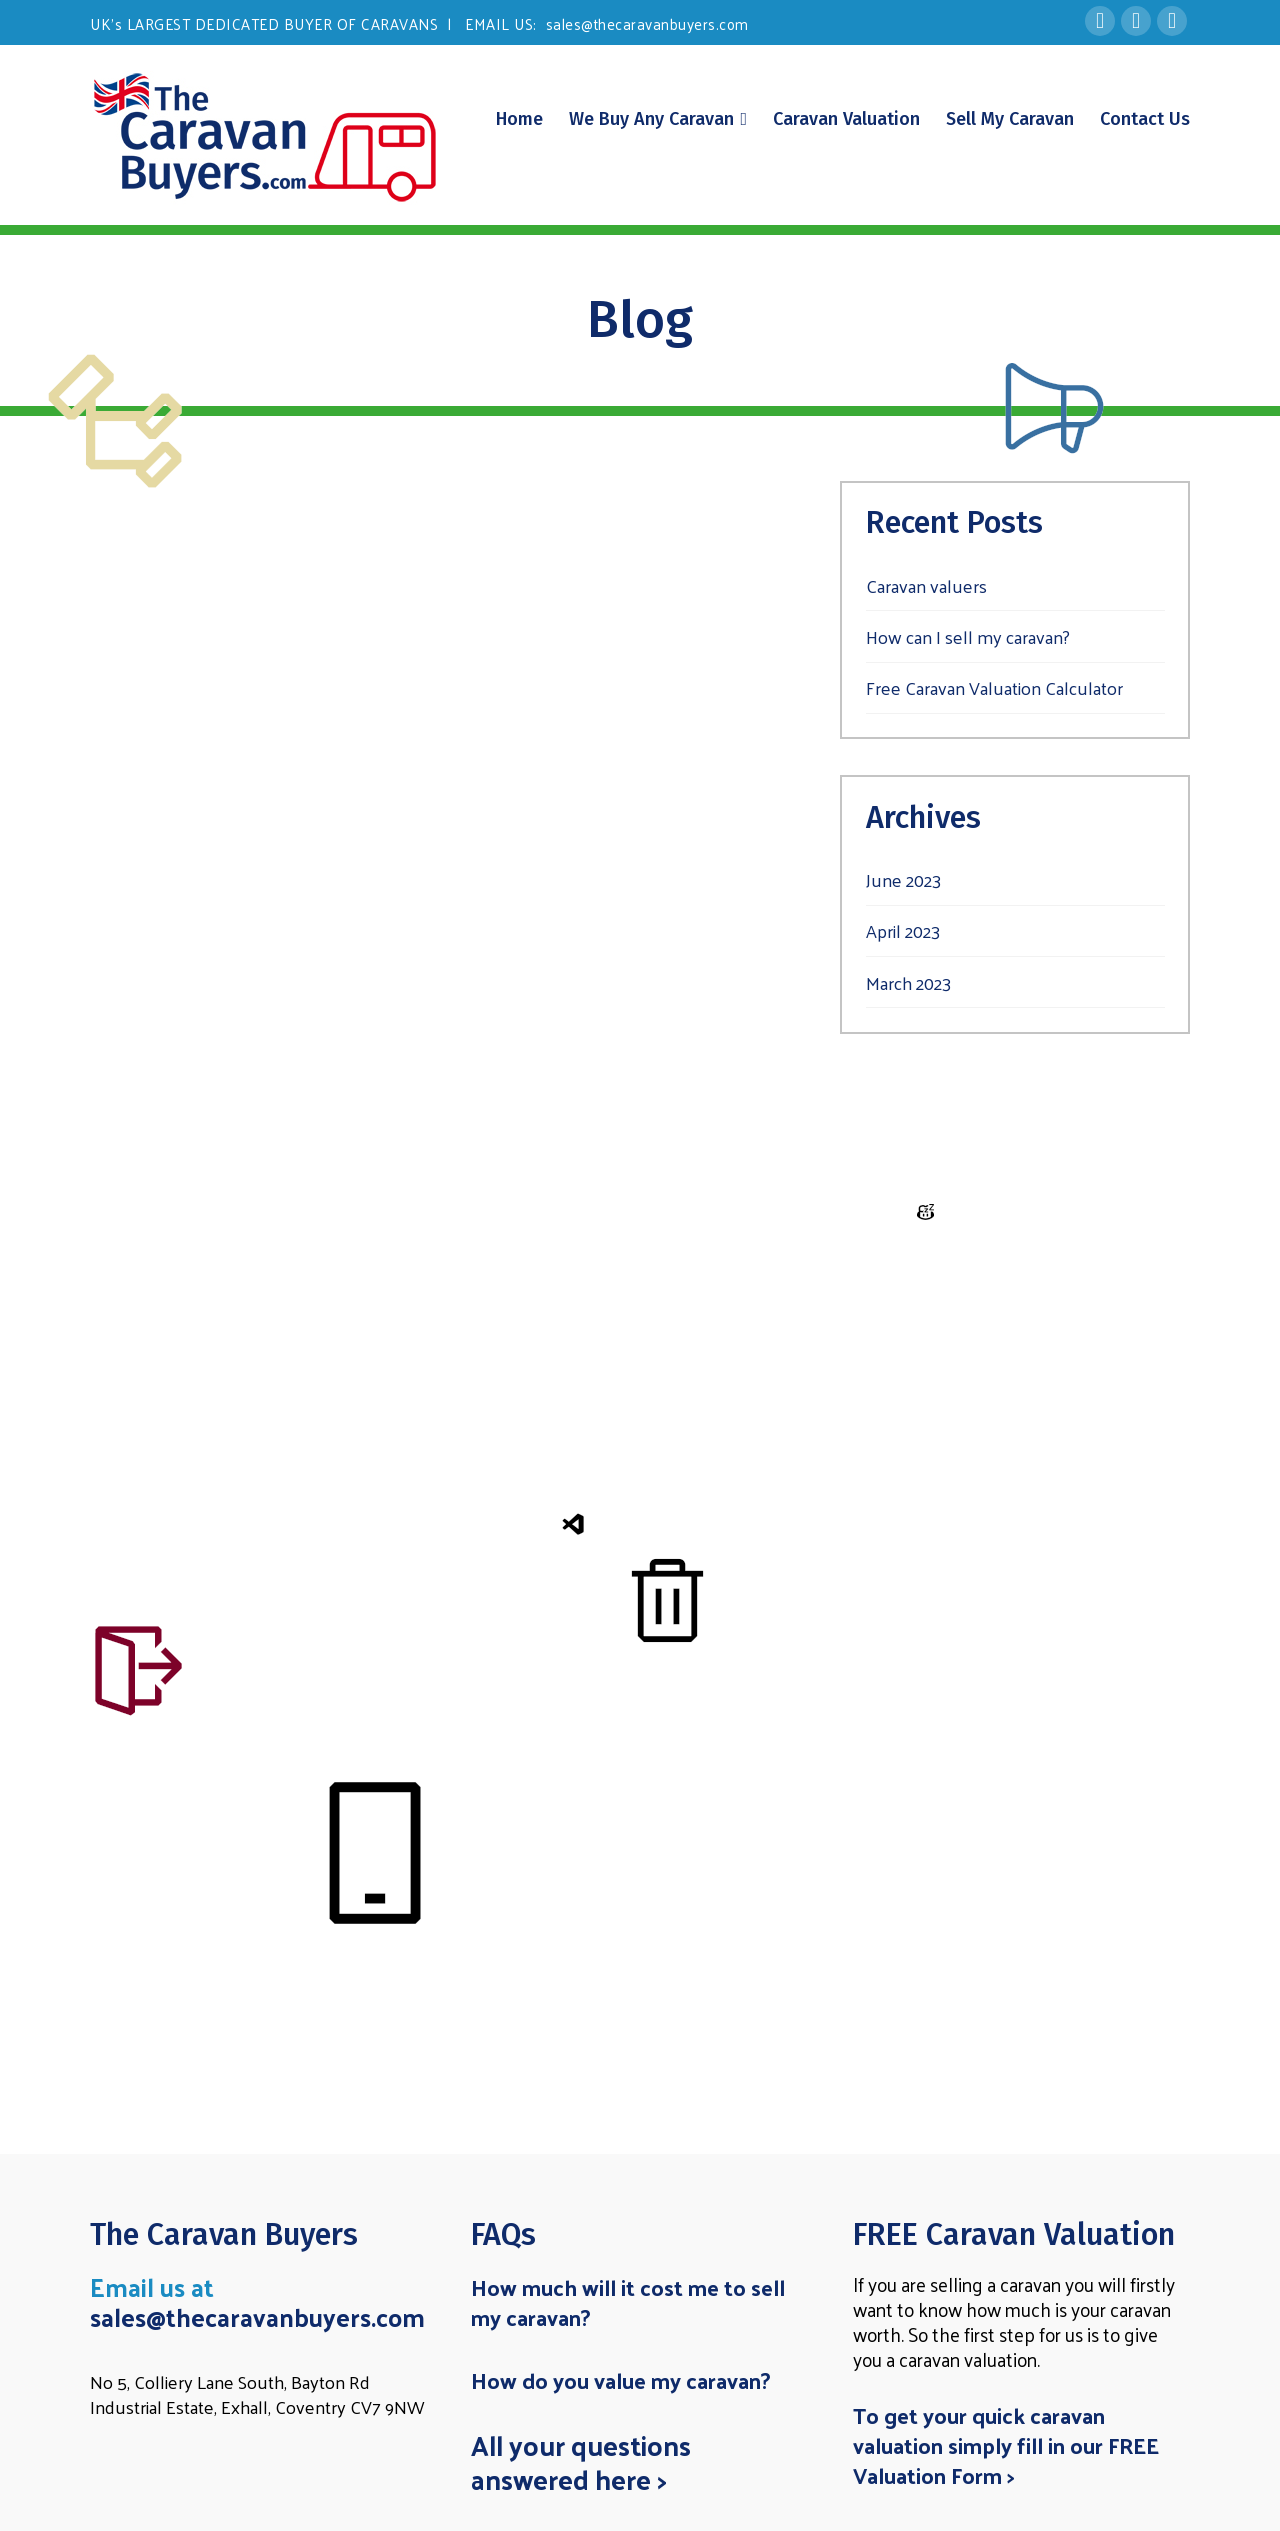 This screenshot has height=2531, width=1280. I want to click on make an announcement or broadcast, so click(1049, 410).